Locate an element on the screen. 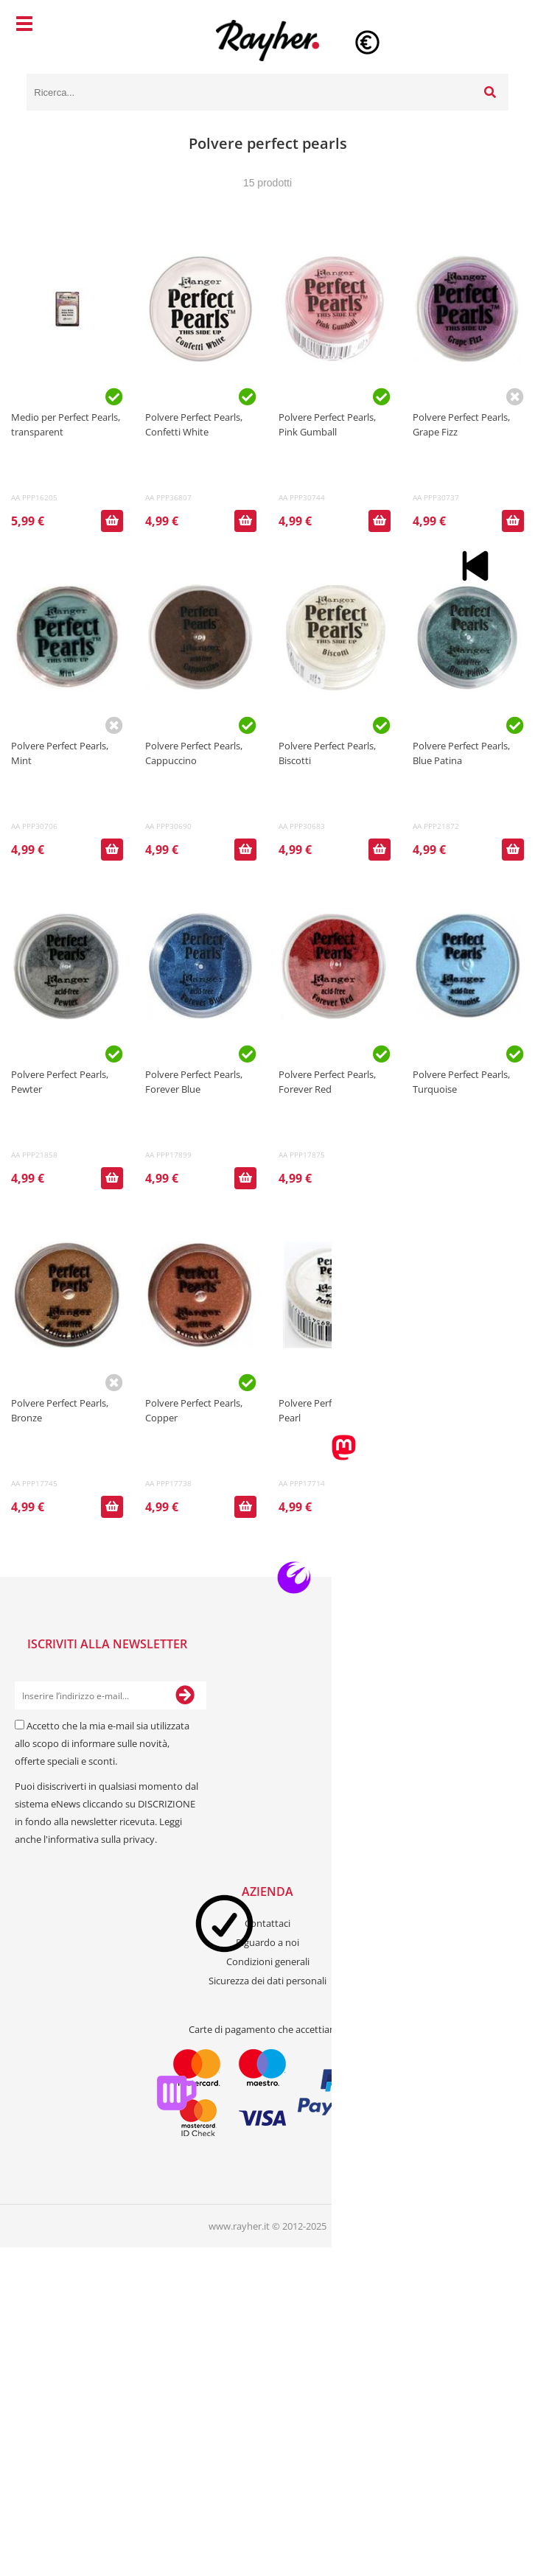 The width and height of the screenshot is (535, 2576). open mastodon app is located at coordinates (343, 1447).